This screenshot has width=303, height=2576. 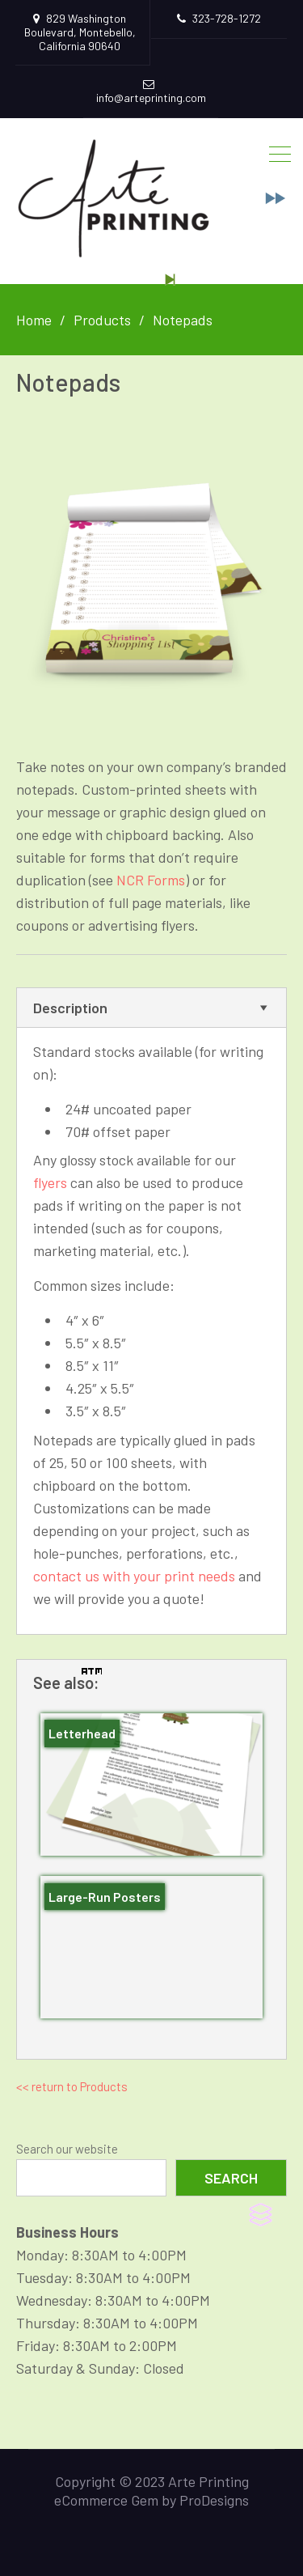 What do you see at coordinates (276, 198) in the screenshot?
I see `skip to next track` at bounding box center [276, 198].